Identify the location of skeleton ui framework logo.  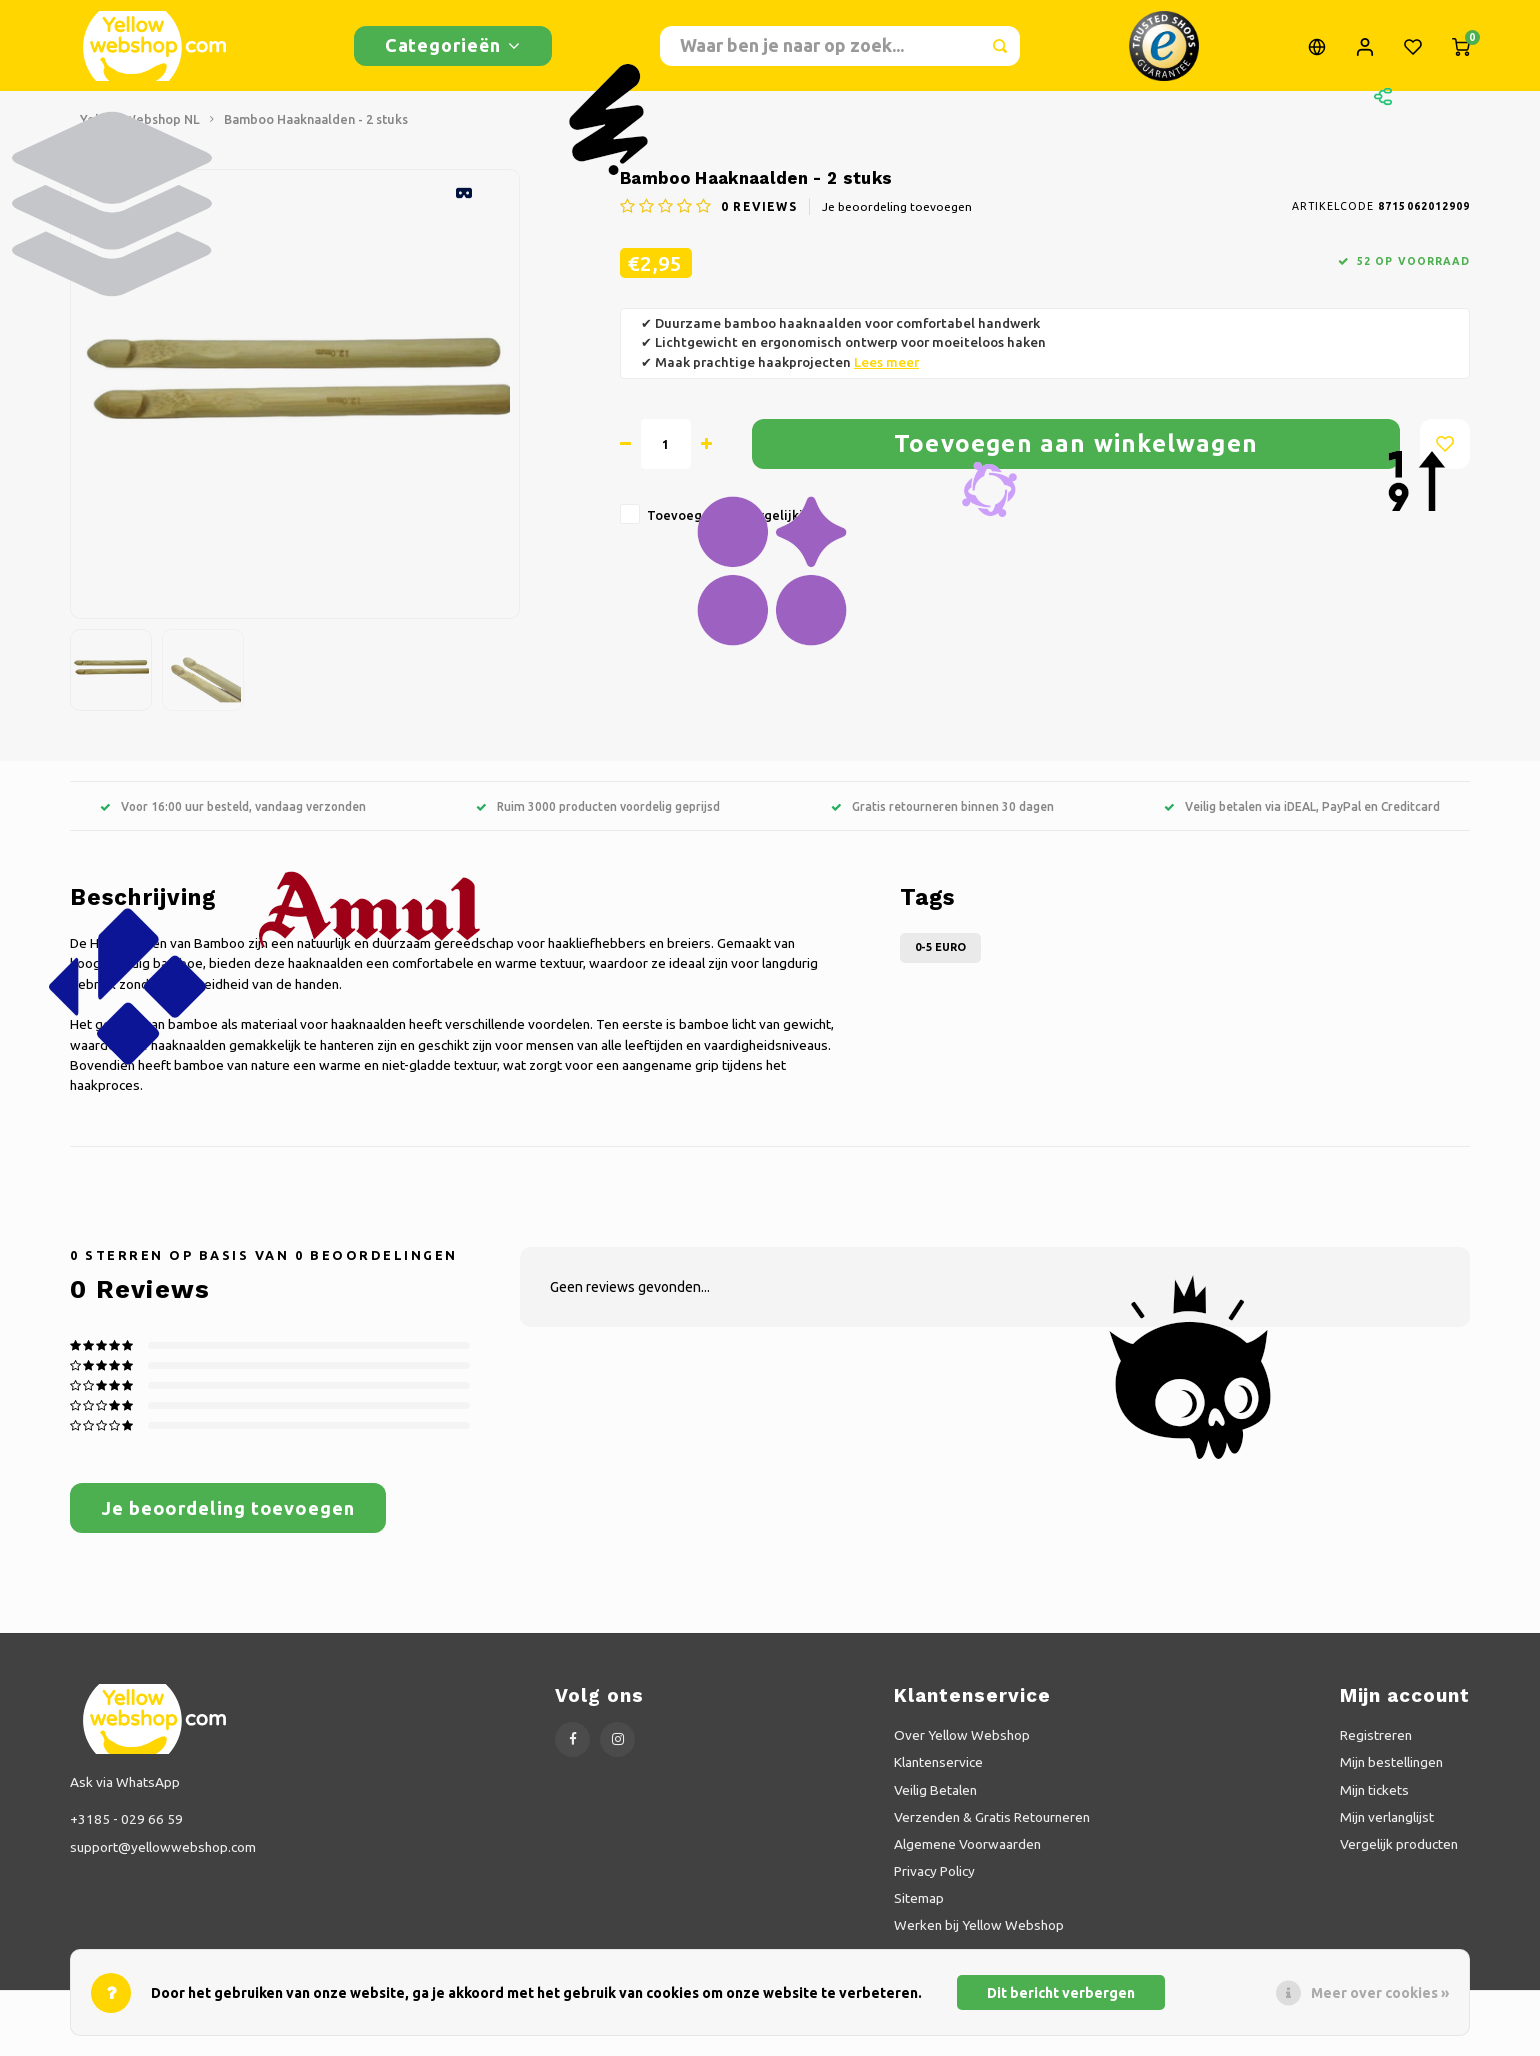
(1190, 1367).